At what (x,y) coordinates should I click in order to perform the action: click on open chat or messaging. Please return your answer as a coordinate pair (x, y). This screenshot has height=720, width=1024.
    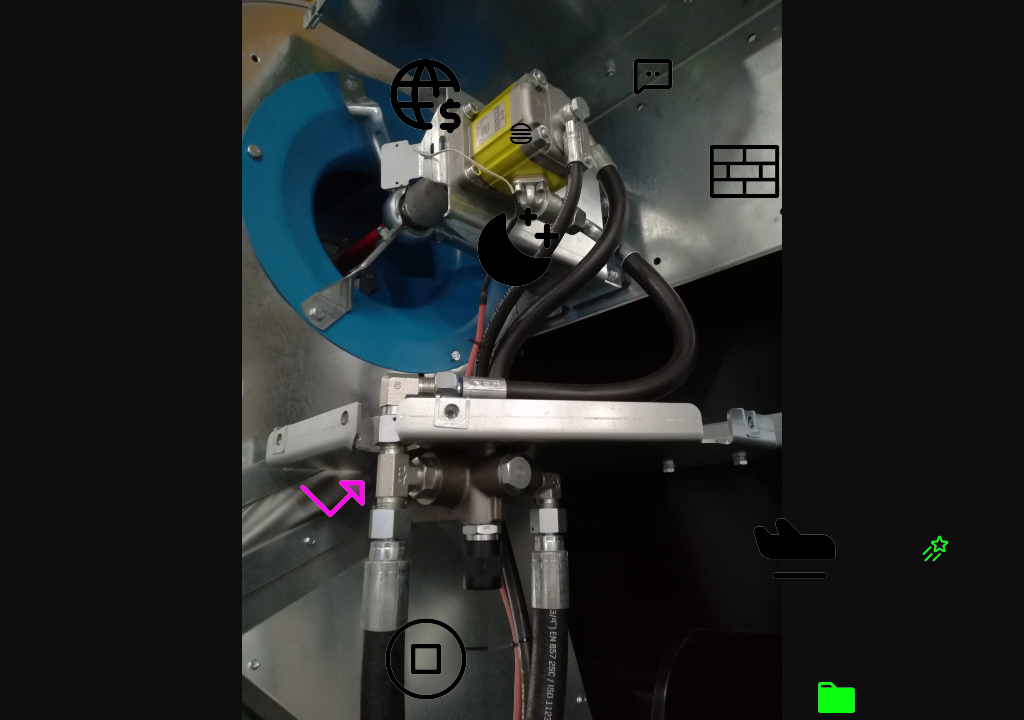
    Looking at the image, I should click on (653, 74).